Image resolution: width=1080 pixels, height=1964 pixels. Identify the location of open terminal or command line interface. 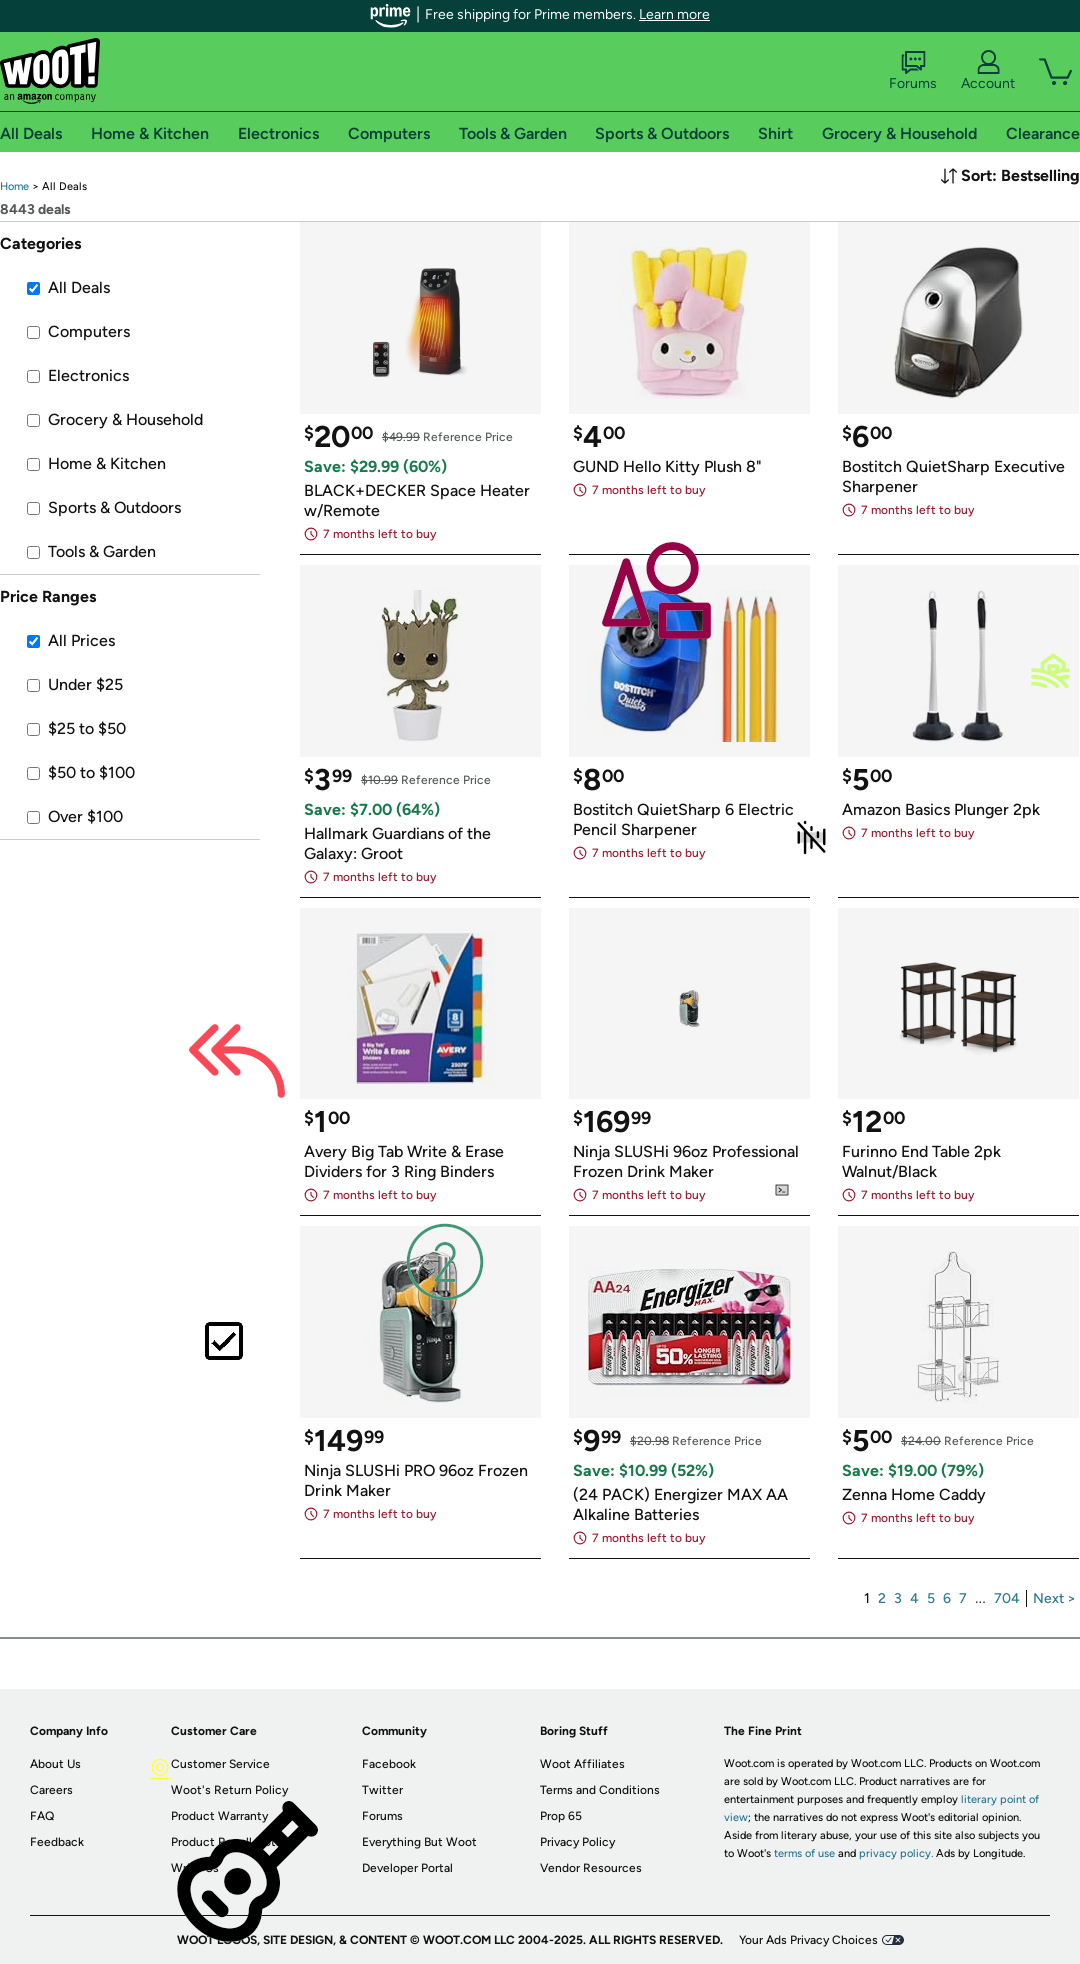
(782, 1190).